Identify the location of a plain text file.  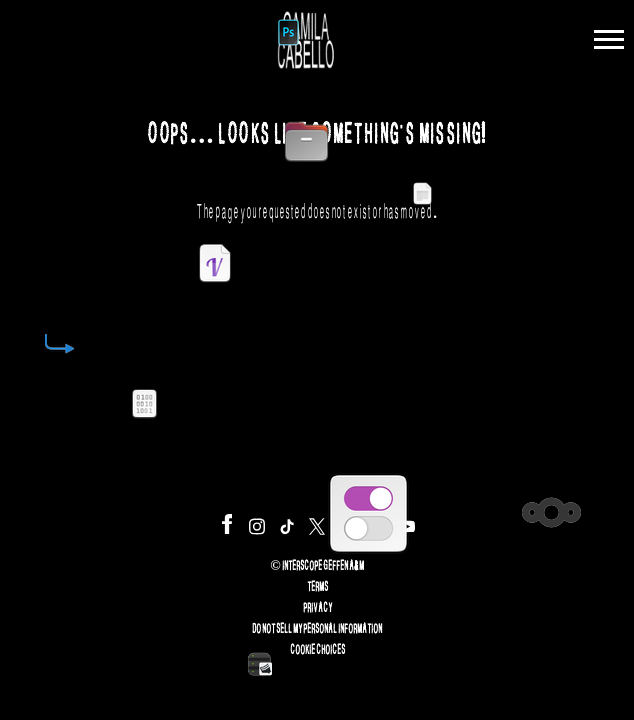
(422, 193).